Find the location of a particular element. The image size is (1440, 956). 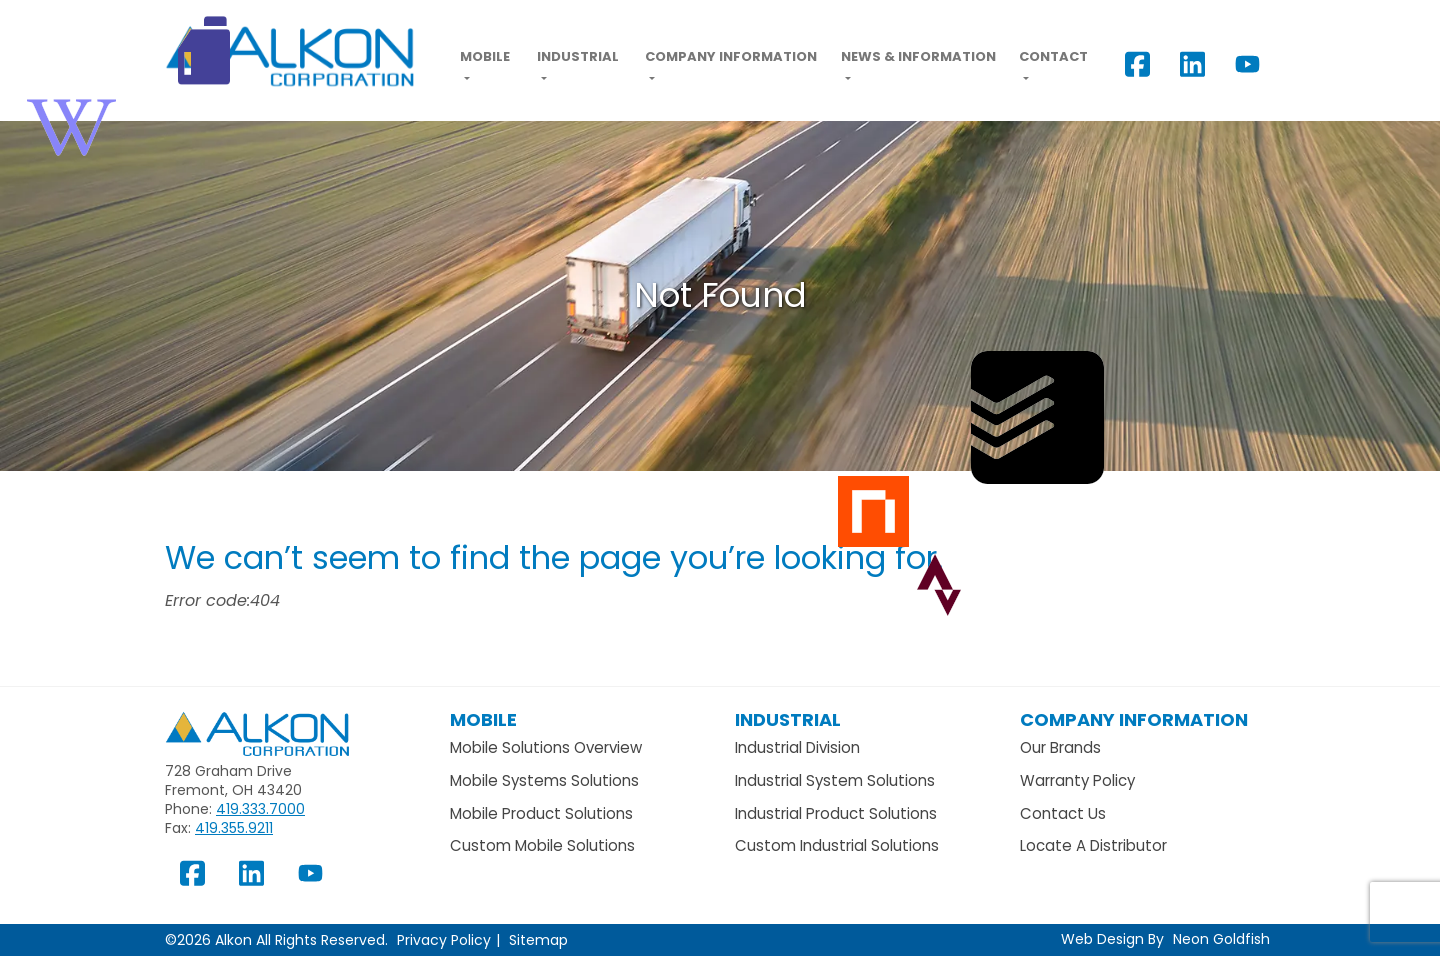

open Wikipedia is located at coordinates (71, 127).